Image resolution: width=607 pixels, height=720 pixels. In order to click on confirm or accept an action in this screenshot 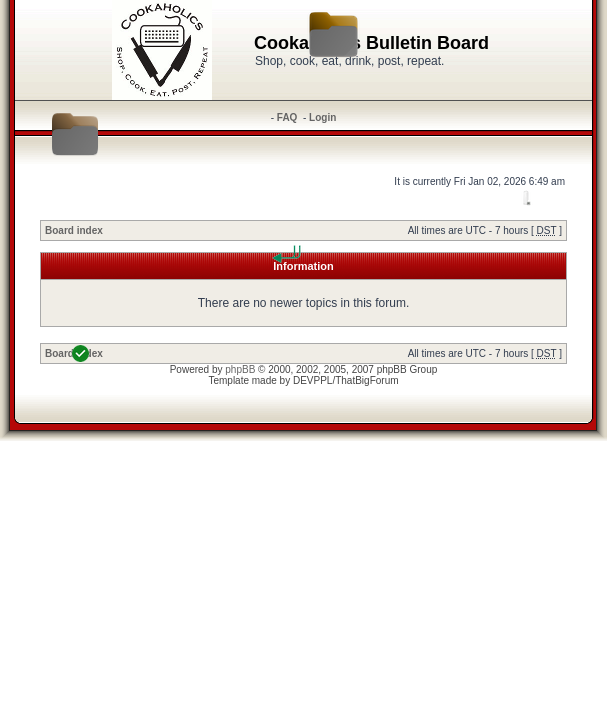, I will do `click(80, 353)`.